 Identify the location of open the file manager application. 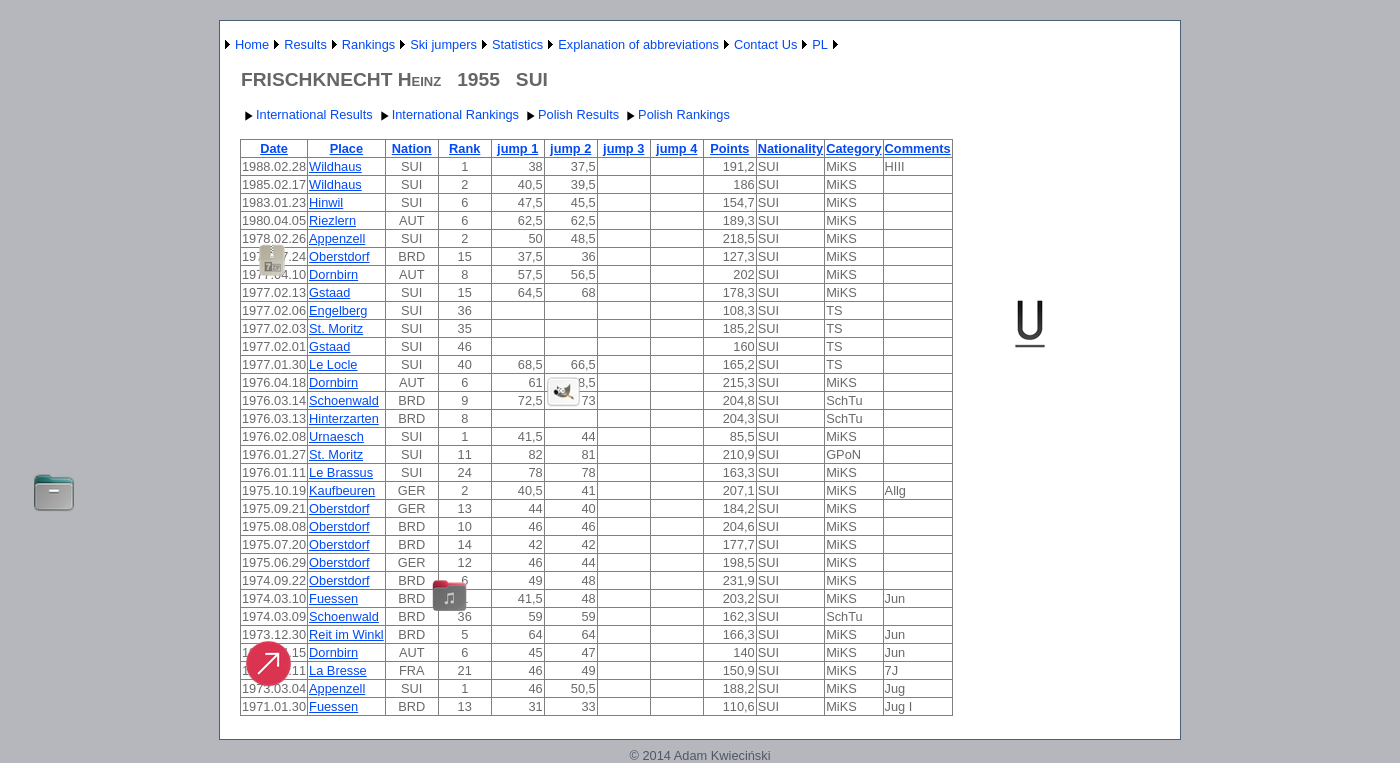
(54, 492).